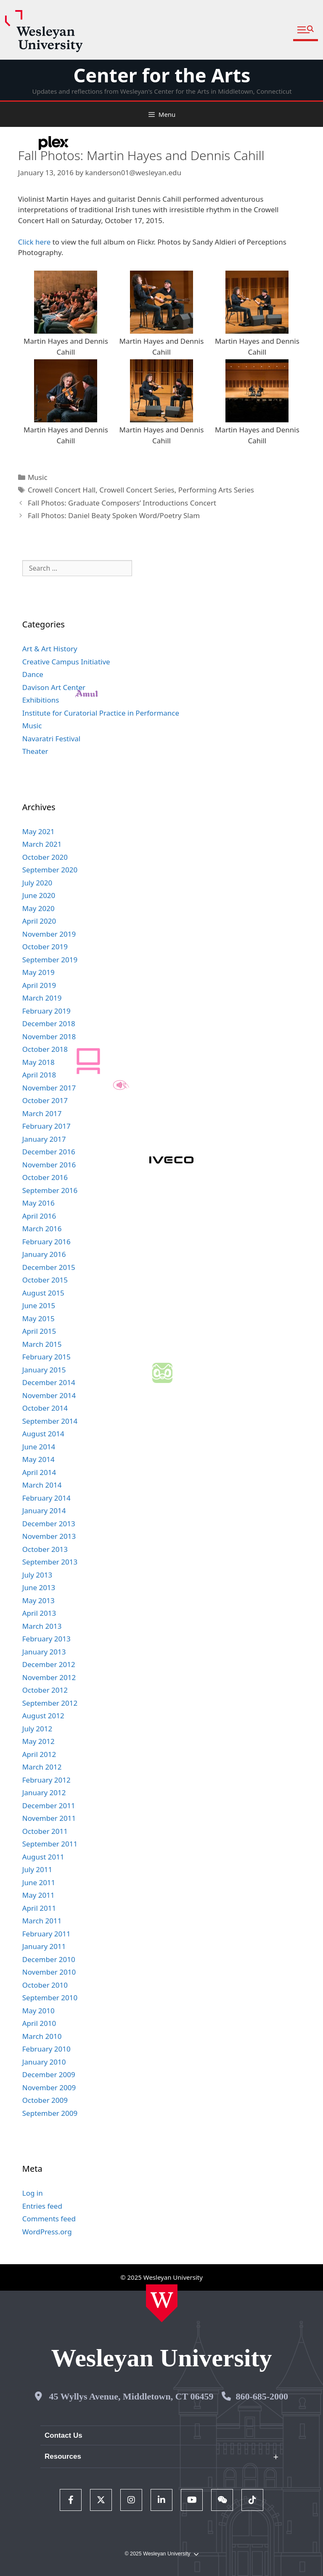 The image size is (323, 2576). What do you see at coordinates (87, 694) in the screenshot?
I see `Amul brand logo` at bounding box center [87, 694].